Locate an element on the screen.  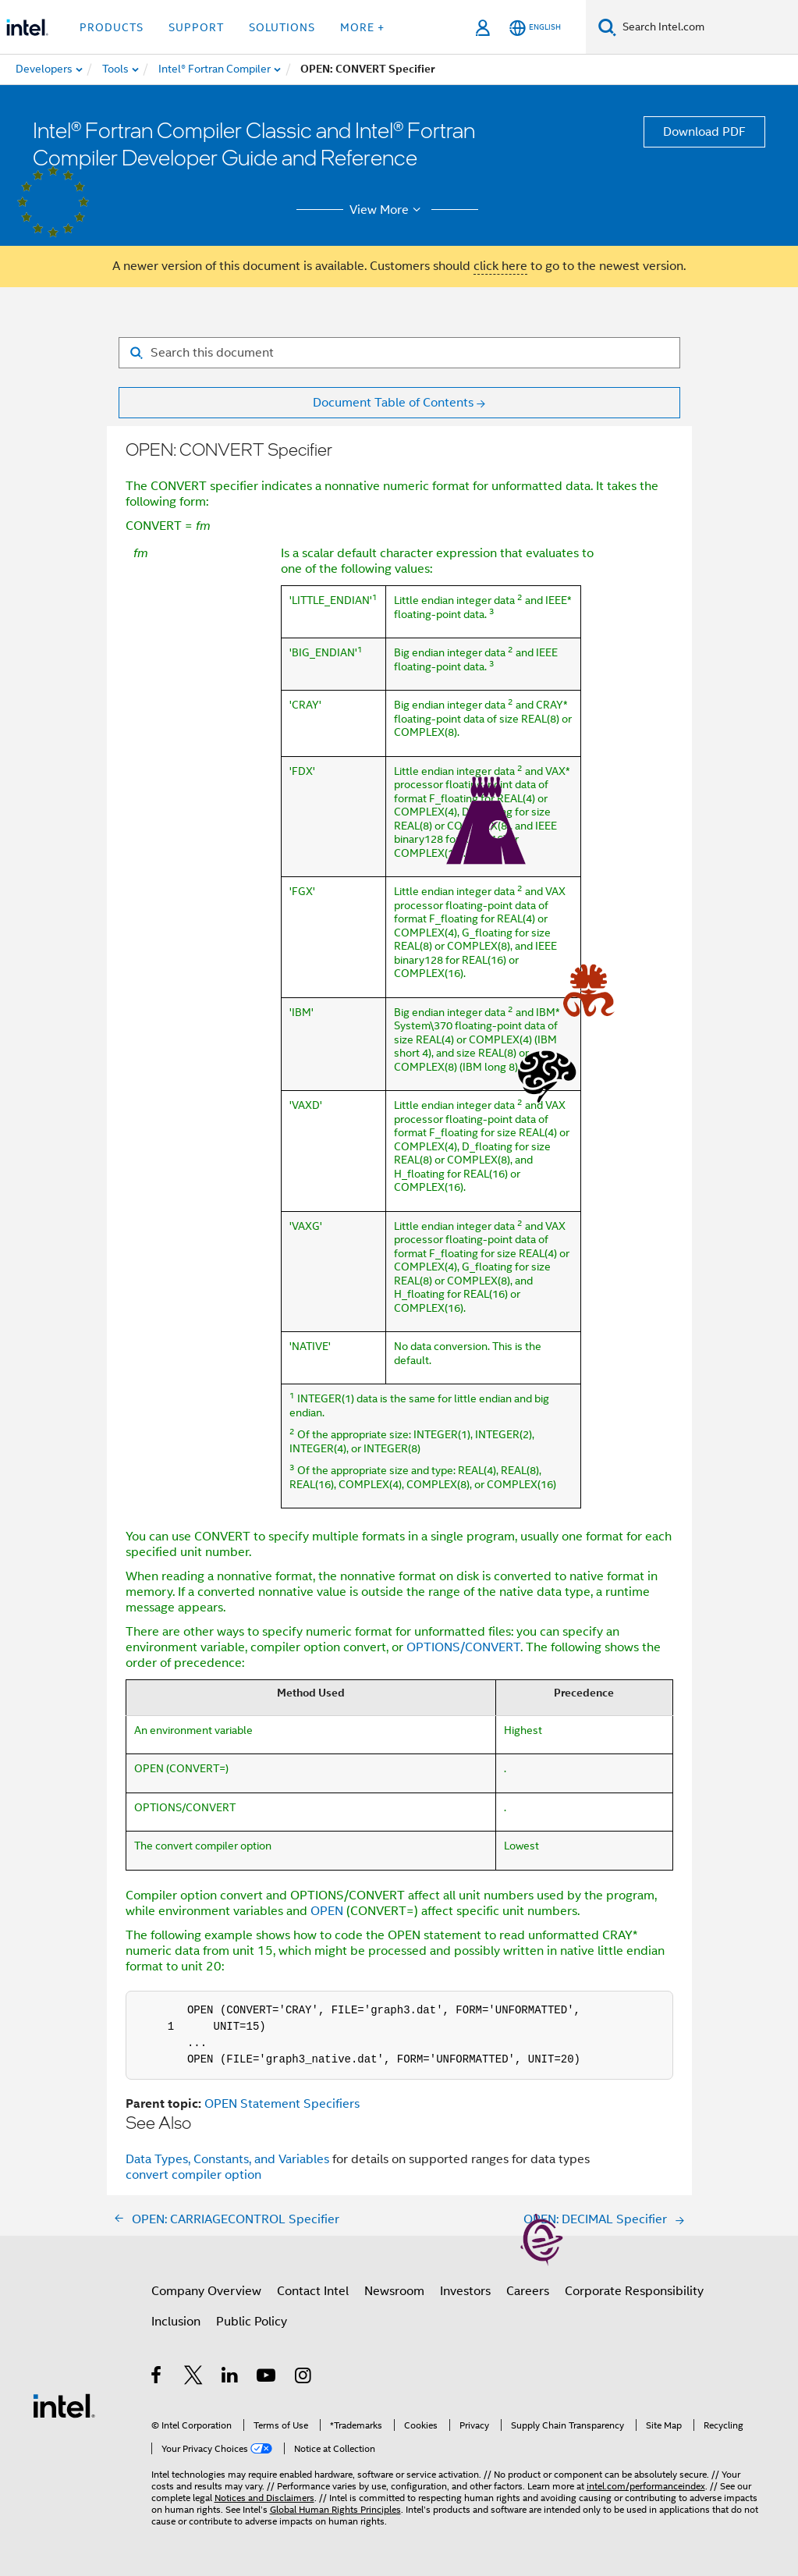
indicates mind control or psychic abilities is located at coordinates (588, 990).